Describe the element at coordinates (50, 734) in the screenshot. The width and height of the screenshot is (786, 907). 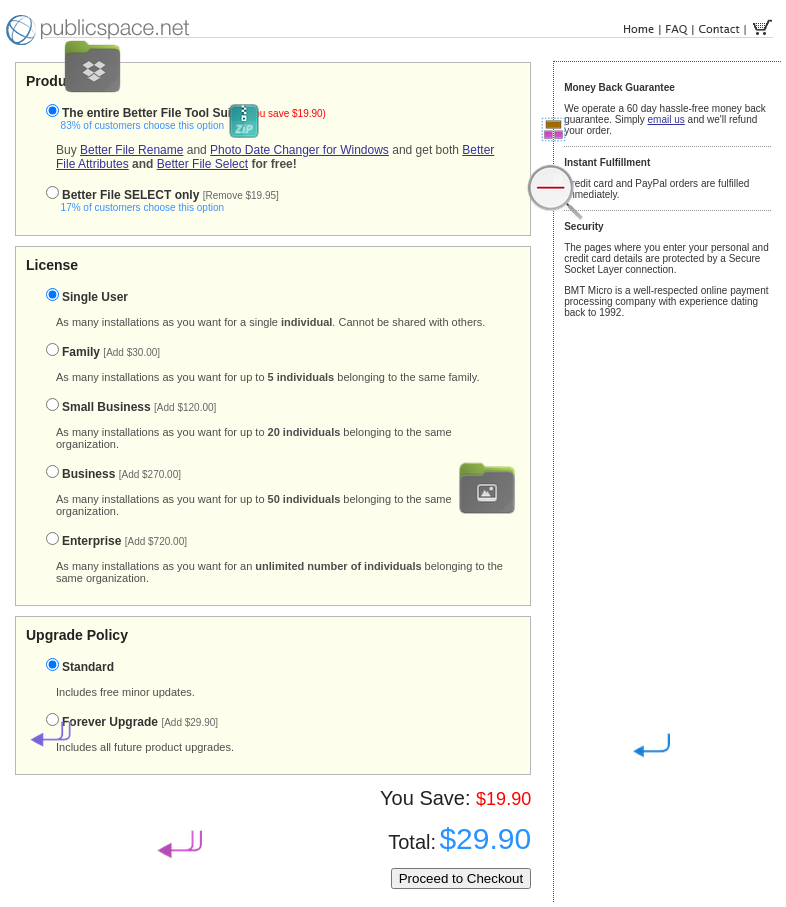
I see `reply to all recipients of an email` at that location.